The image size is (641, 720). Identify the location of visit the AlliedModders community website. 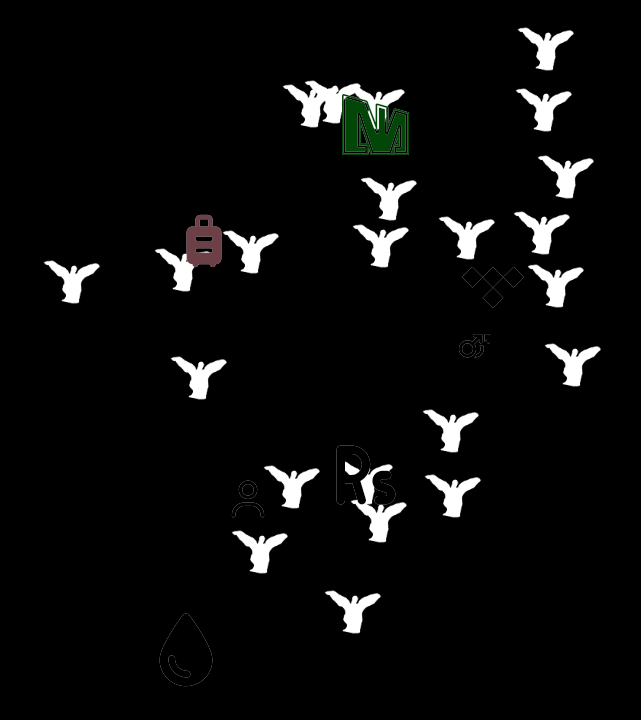
(375, 124).